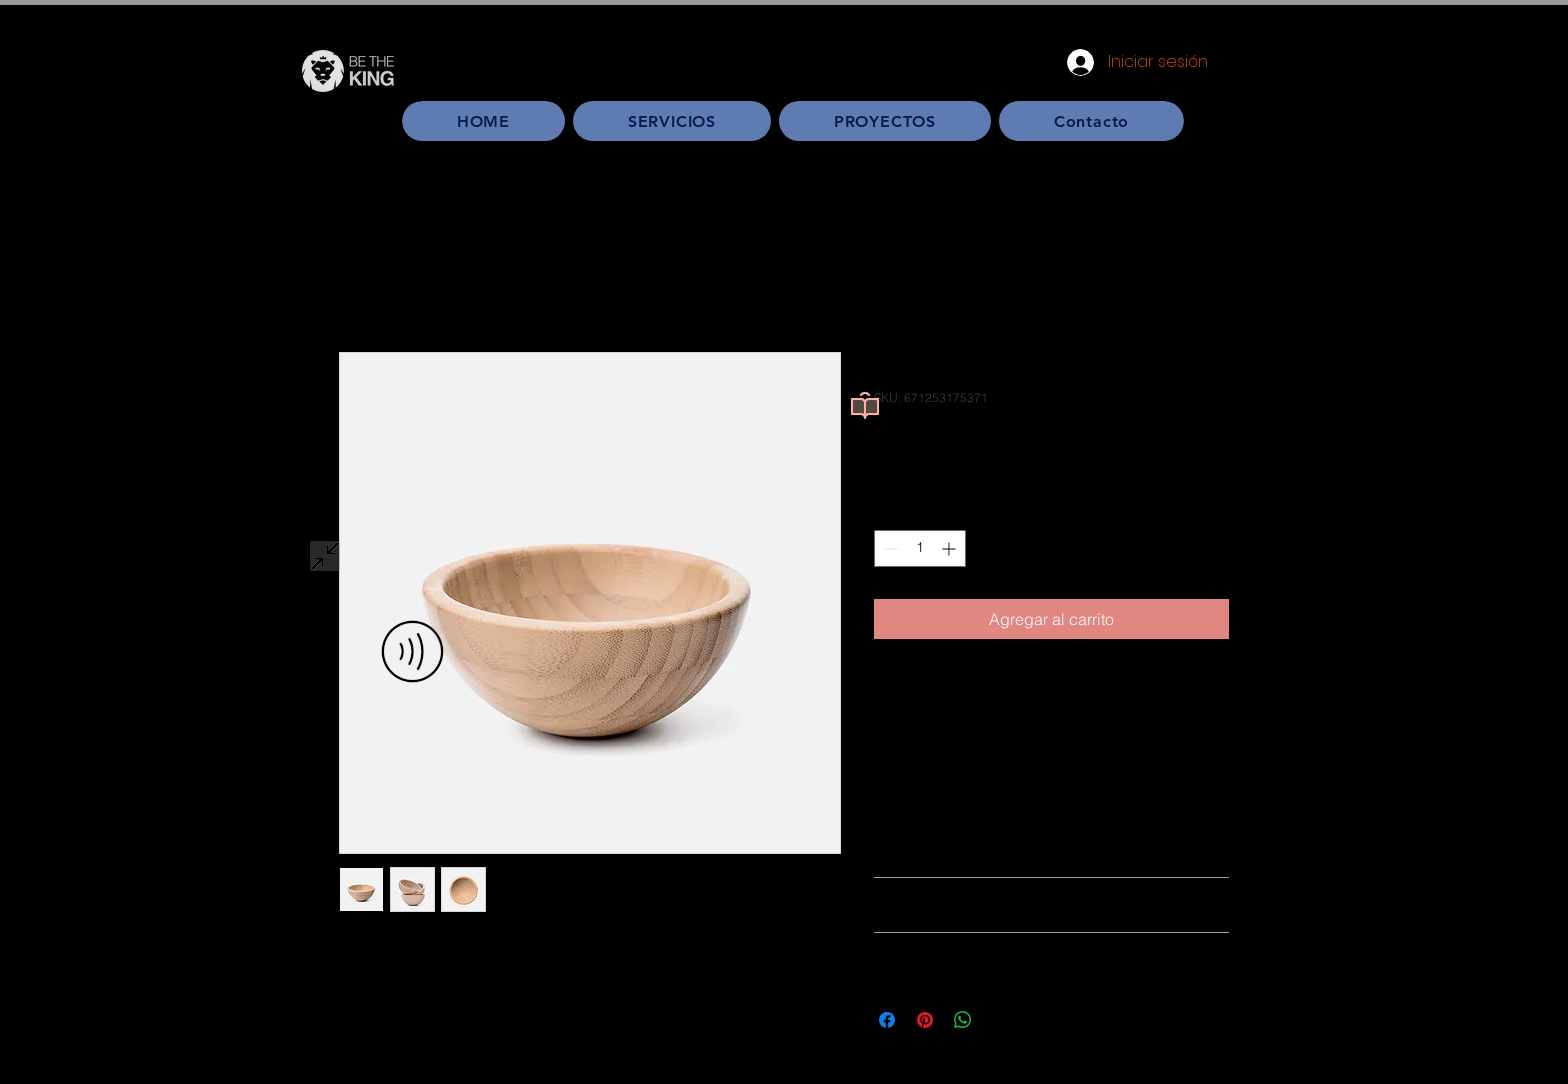 The height and width of the screenshot is (1084, 1568). What do you see at coordinates (325, 556) in the screenshot?
I see `minimize or collapse a window` at bounding box center [325, 556].